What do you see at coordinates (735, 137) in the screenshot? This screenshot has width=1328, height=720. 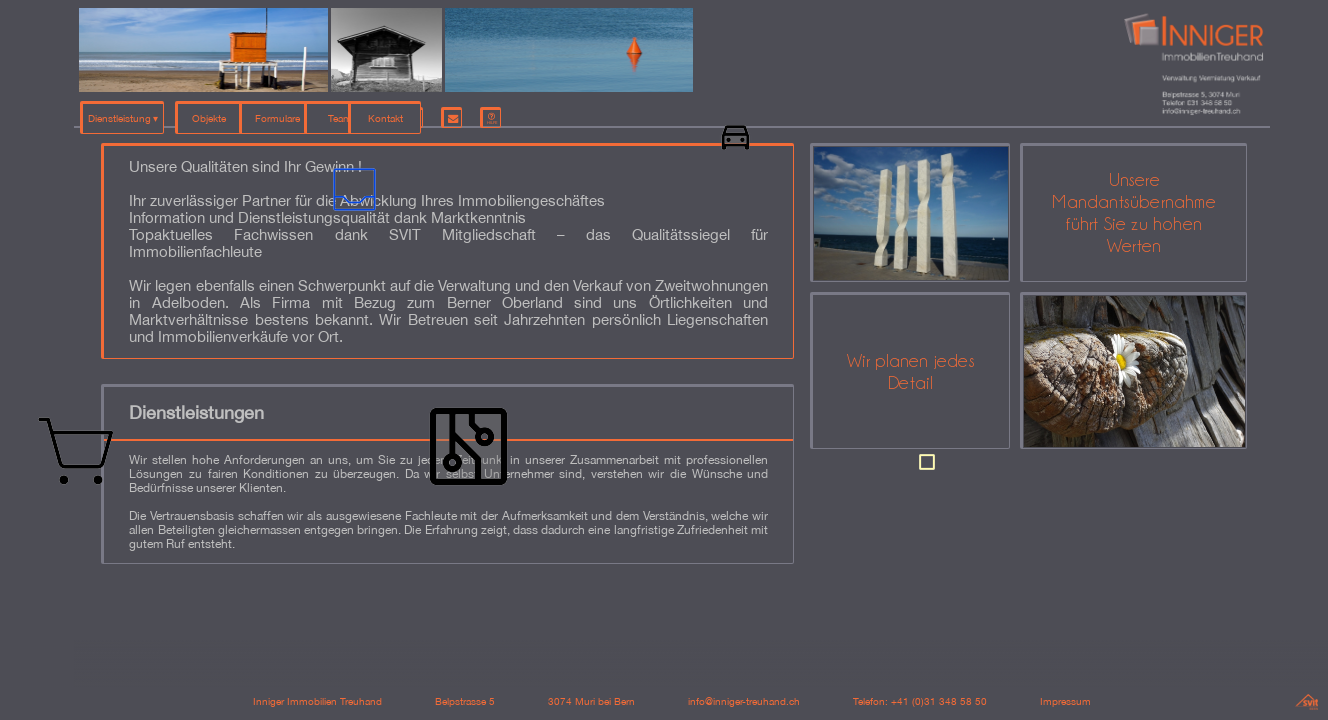 I see `view estimated time of arrival for your drive` at bounding box center [735, 137].